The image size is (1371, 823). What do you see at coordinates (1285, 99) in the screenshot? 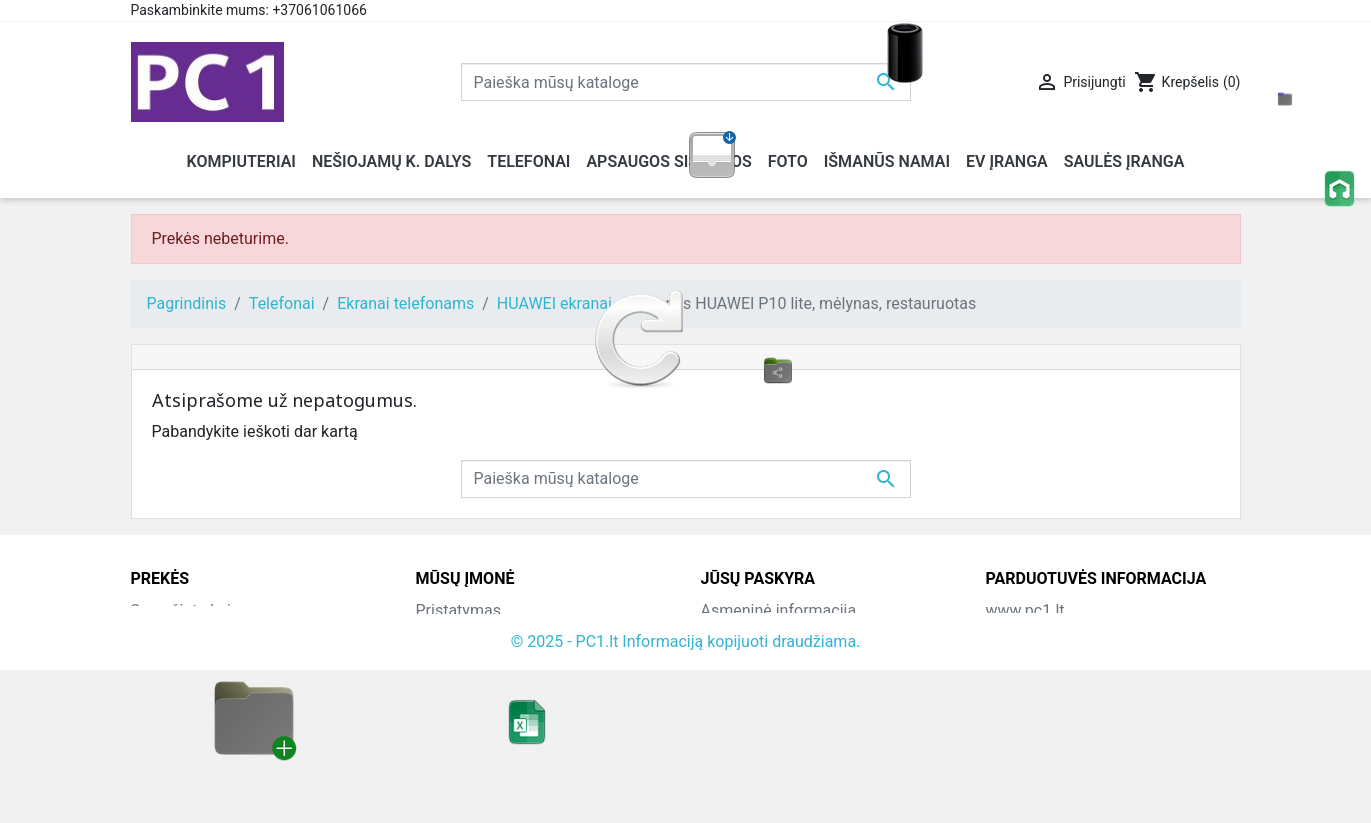
I see `open a folder to view its contents` at bounding box center [1285, 99].